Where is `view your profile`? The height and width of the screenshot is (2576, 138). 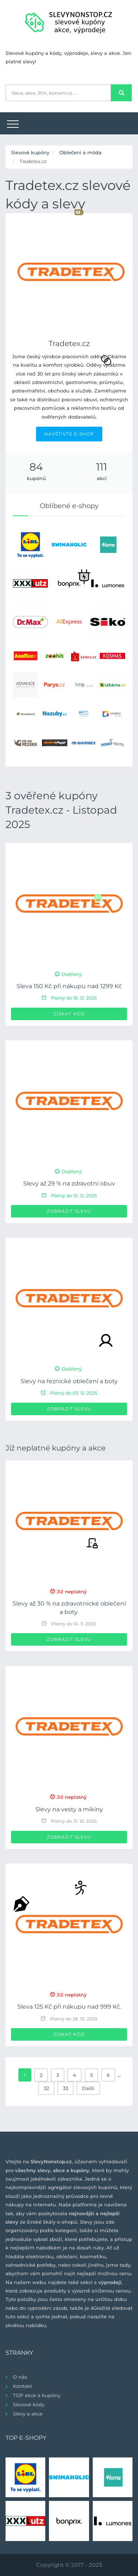 view your profile is located at coordinates (106, 1340).